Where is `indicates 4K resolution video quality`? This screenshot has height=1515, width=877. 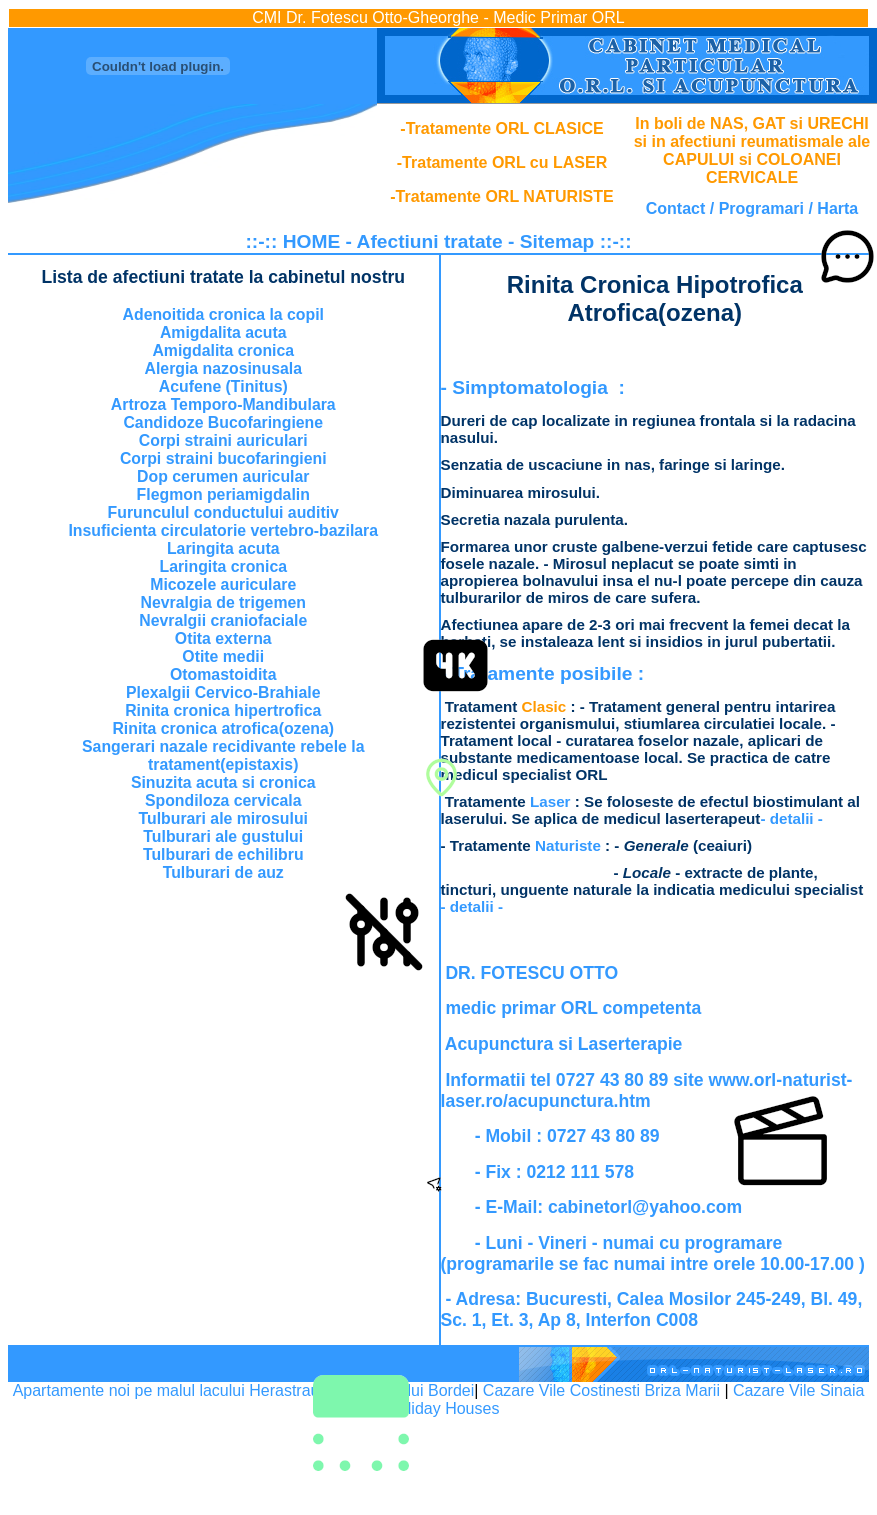
indicates 4K resolution video quality is located at coordinates (455, 665).